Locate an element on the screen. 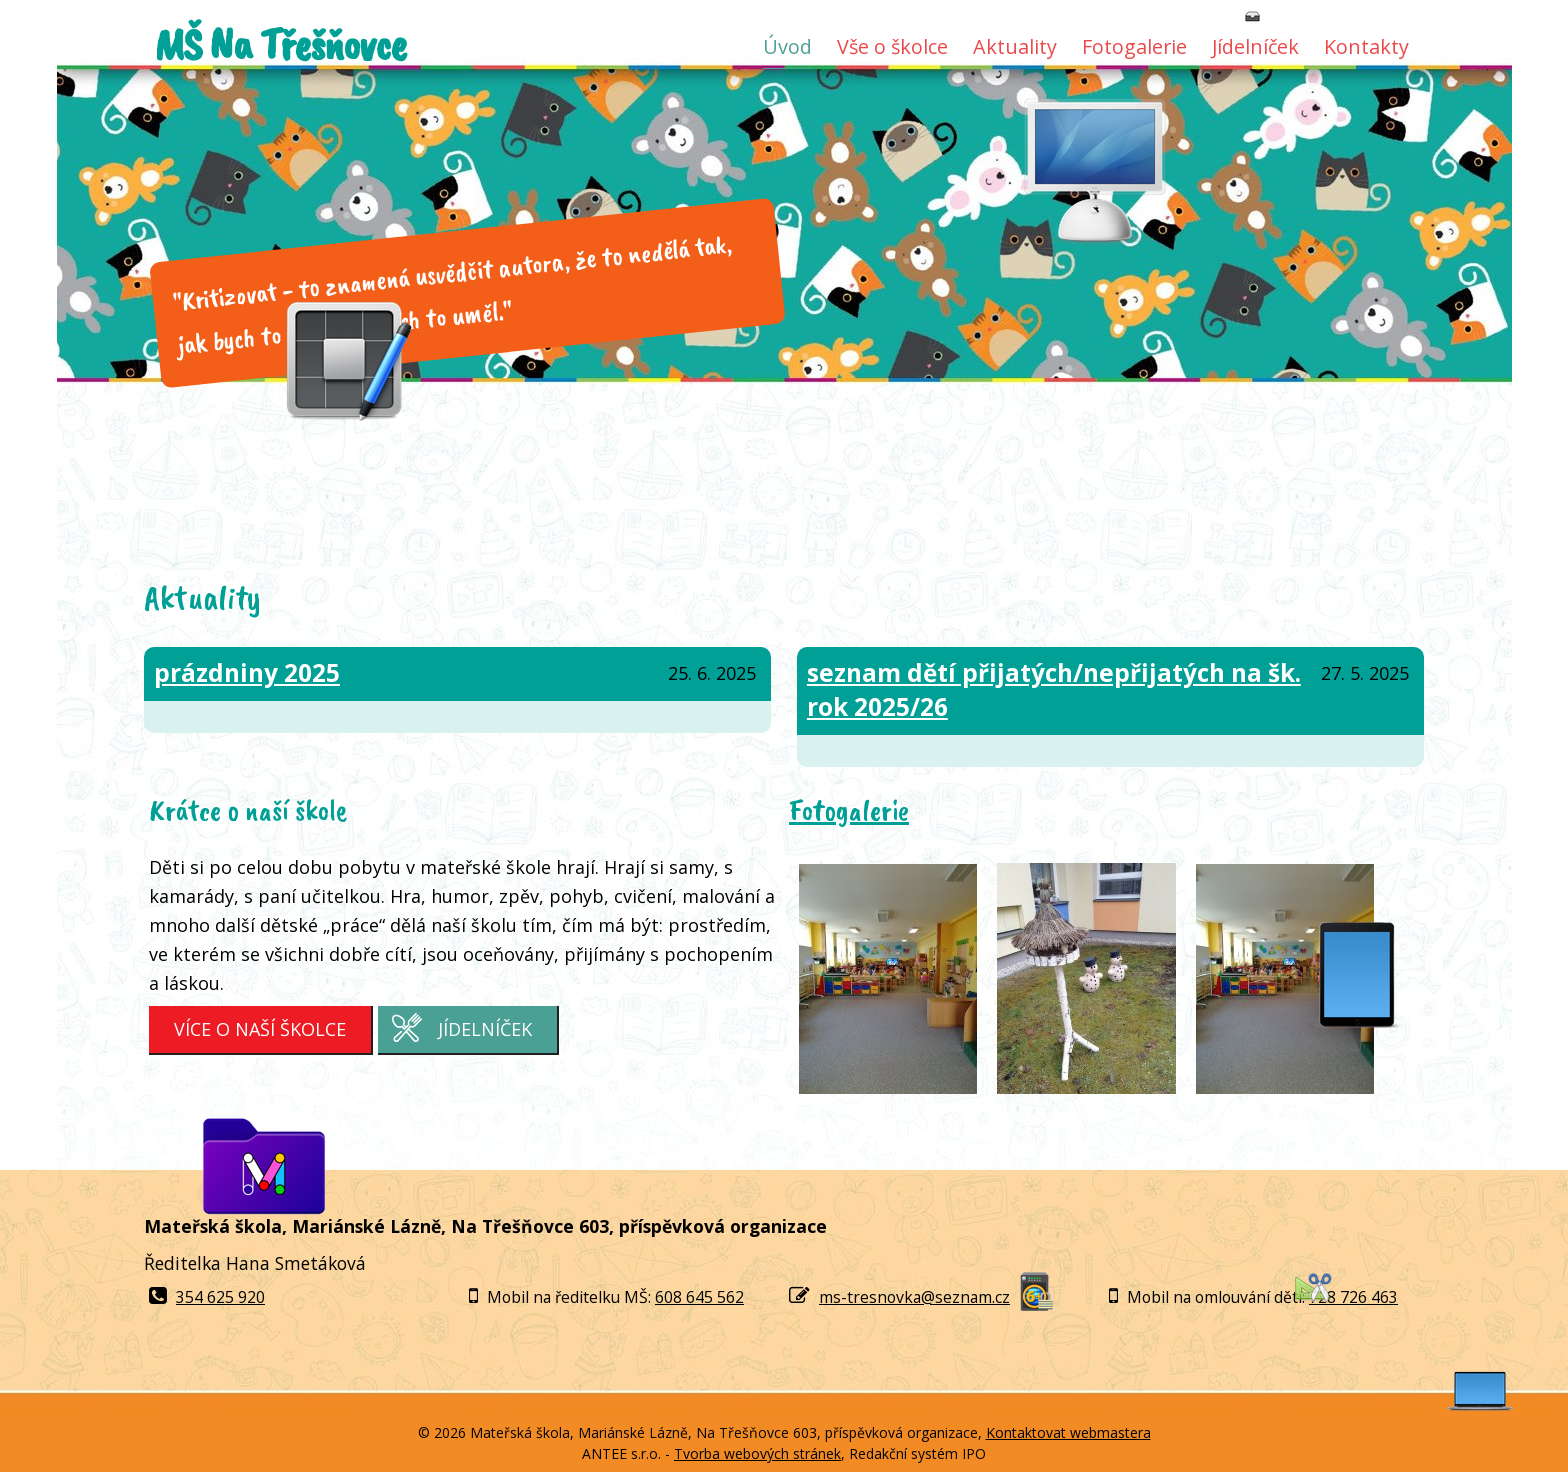 This screenshot has width=1568, height=1484. select macbook pro as your device type is located at coordinates (1480, 1389).